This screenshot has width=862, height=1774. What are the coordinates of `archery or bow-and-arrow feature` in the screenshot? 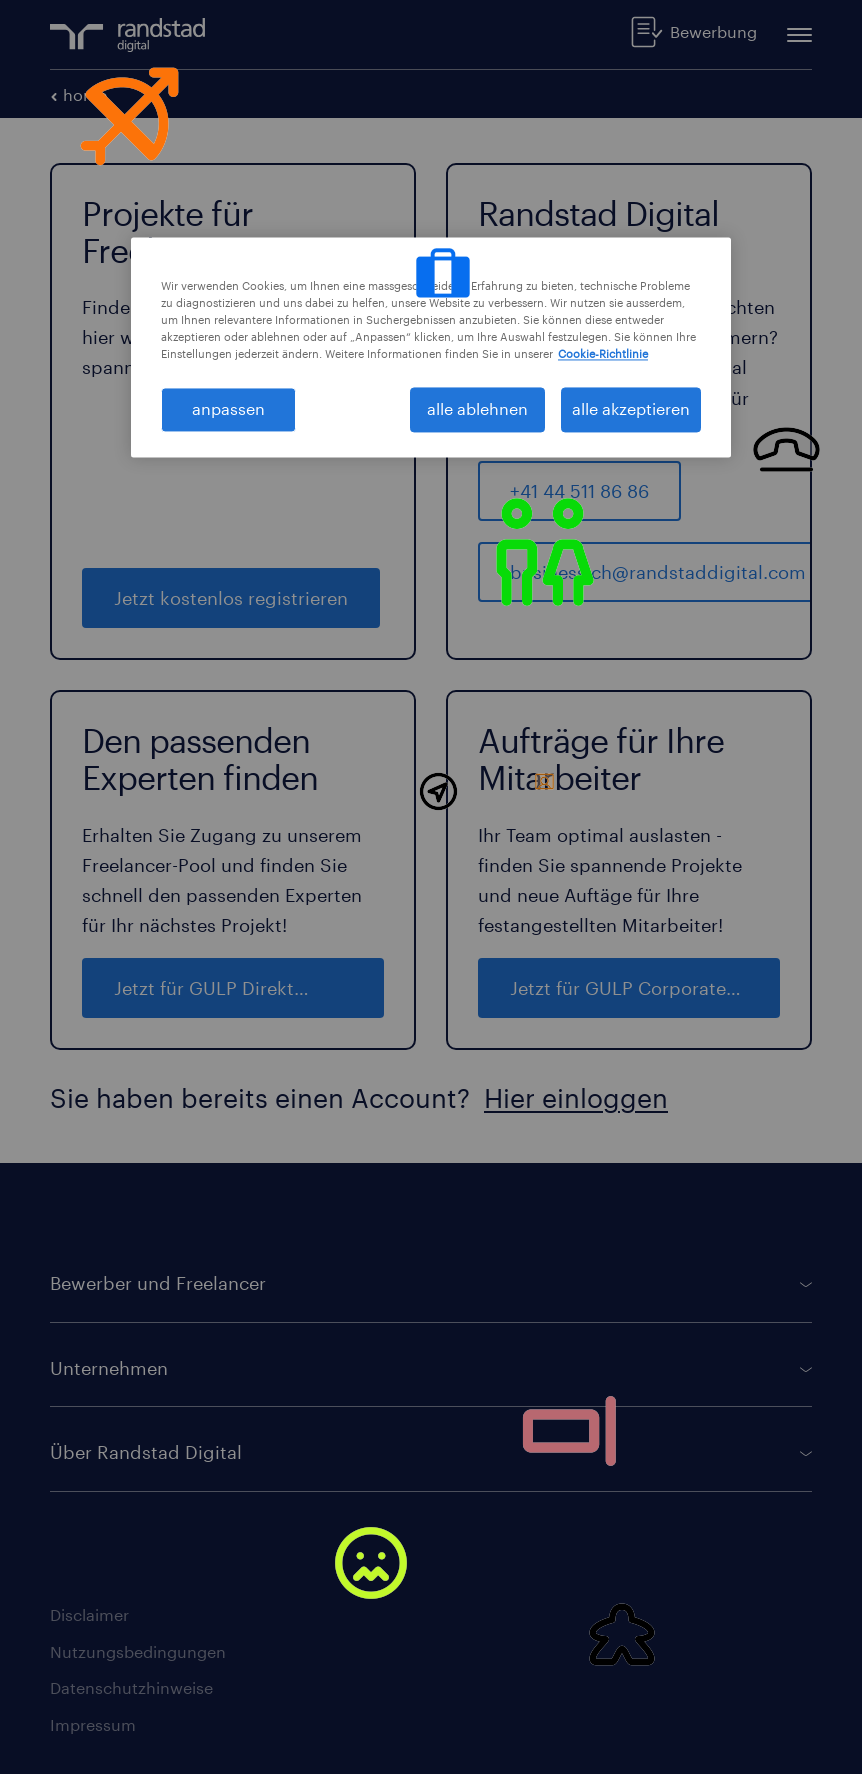 It's located at (129, 116).